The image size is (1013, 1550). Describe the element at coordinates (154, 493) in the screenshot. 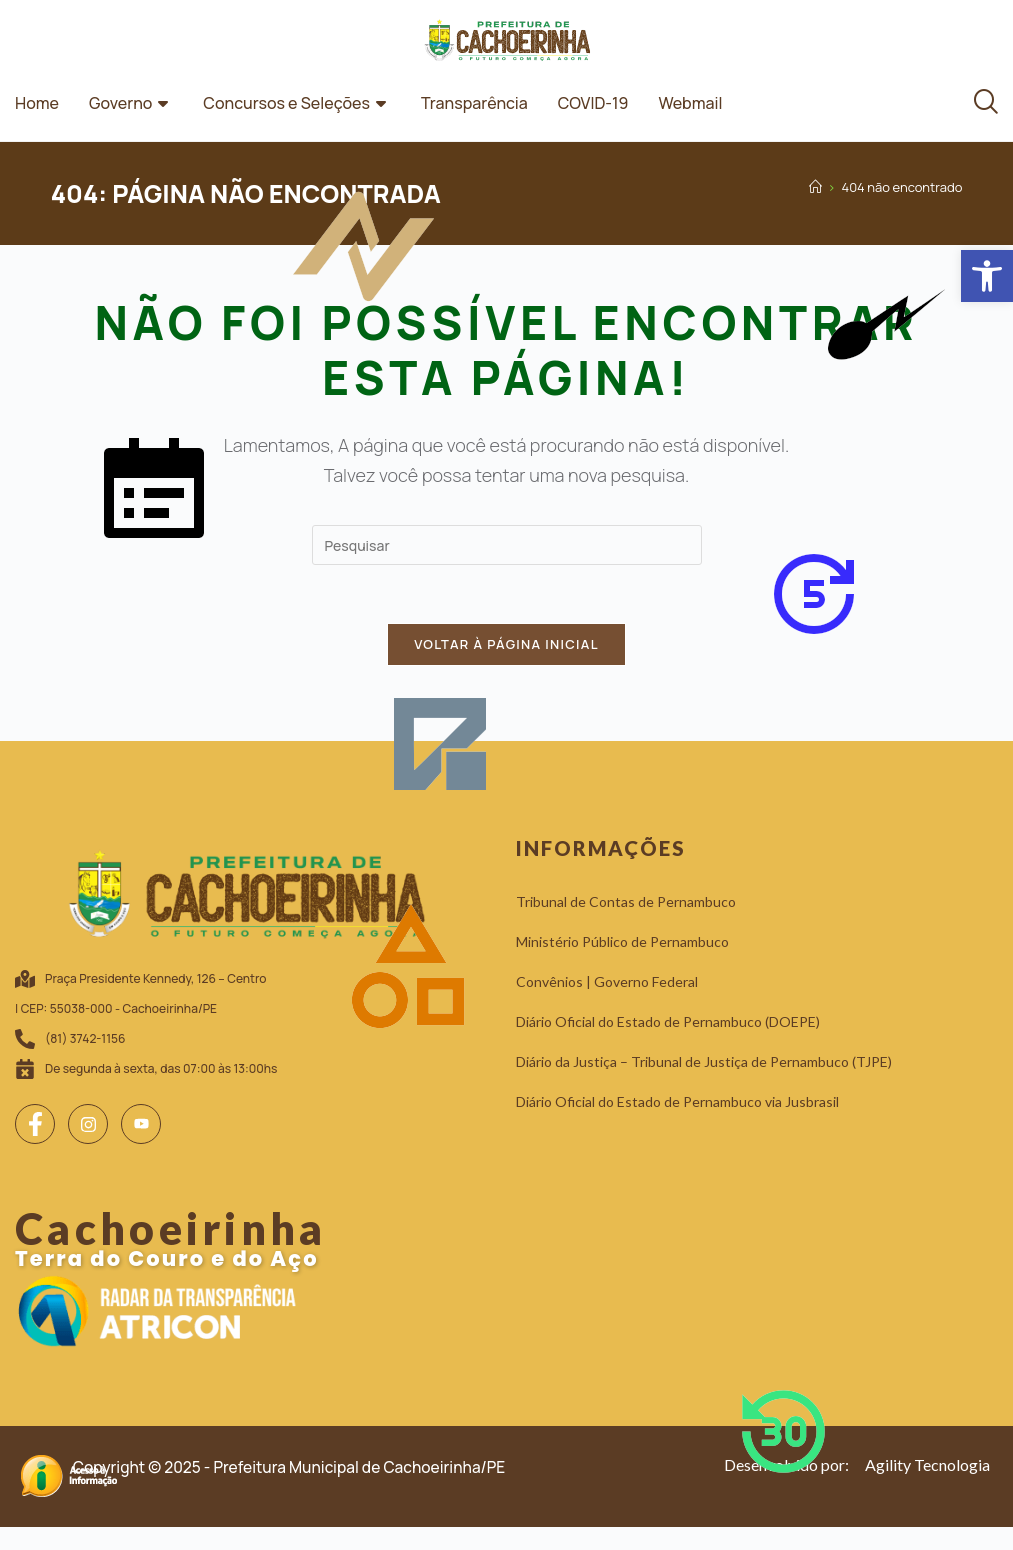

I see `view calendar tasks and to-do items` at that location.